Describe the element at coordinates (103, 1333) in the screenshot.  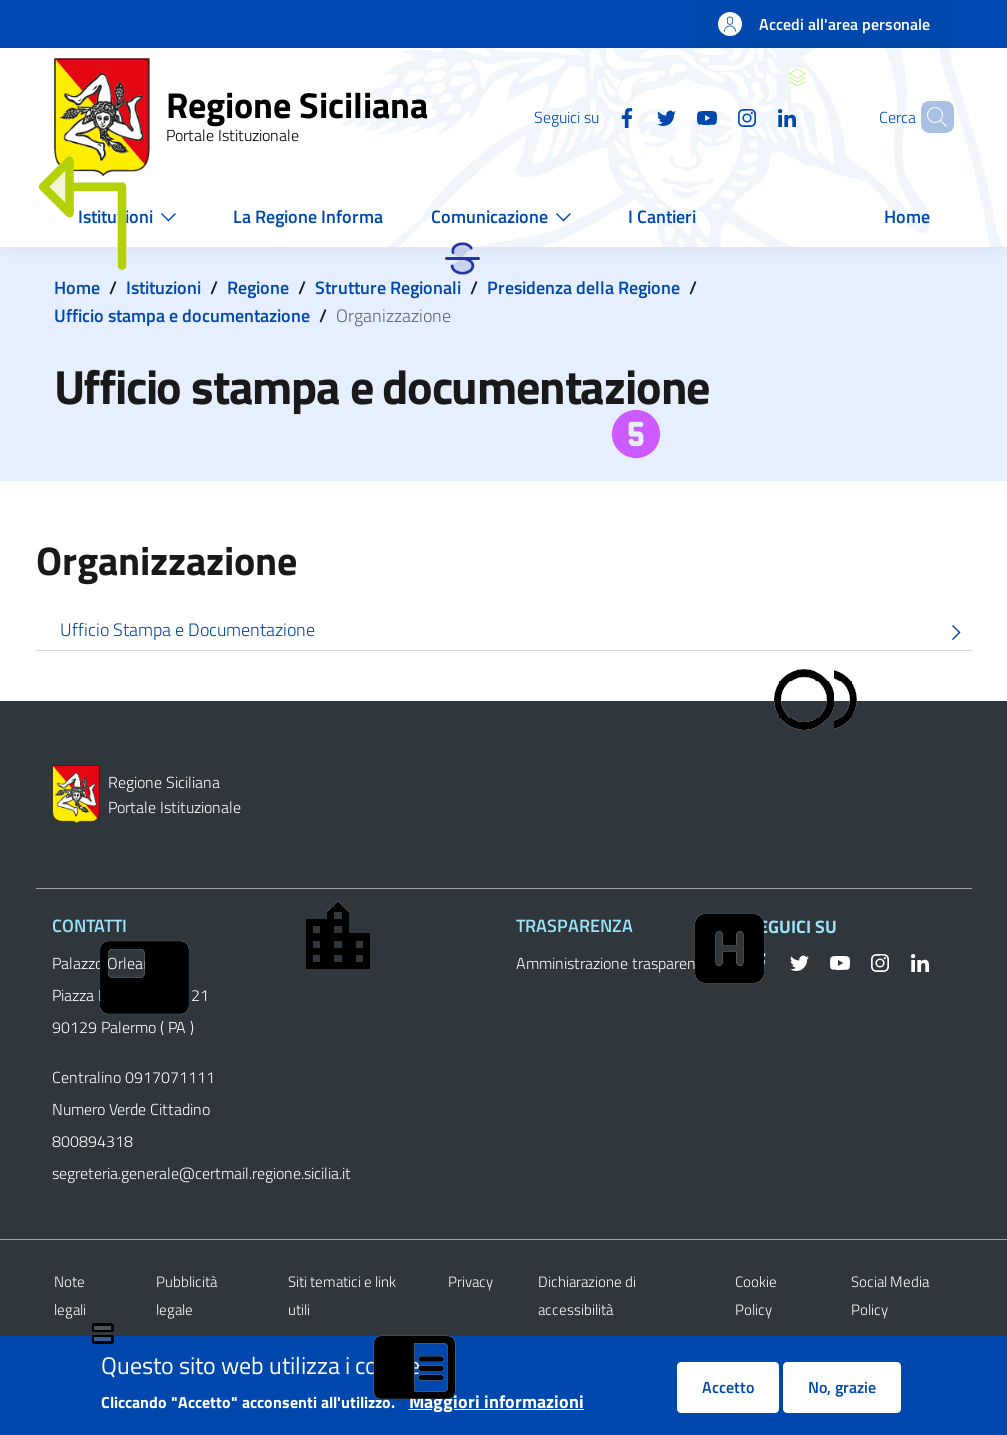
I see `view agenda or schedule items` at that location.